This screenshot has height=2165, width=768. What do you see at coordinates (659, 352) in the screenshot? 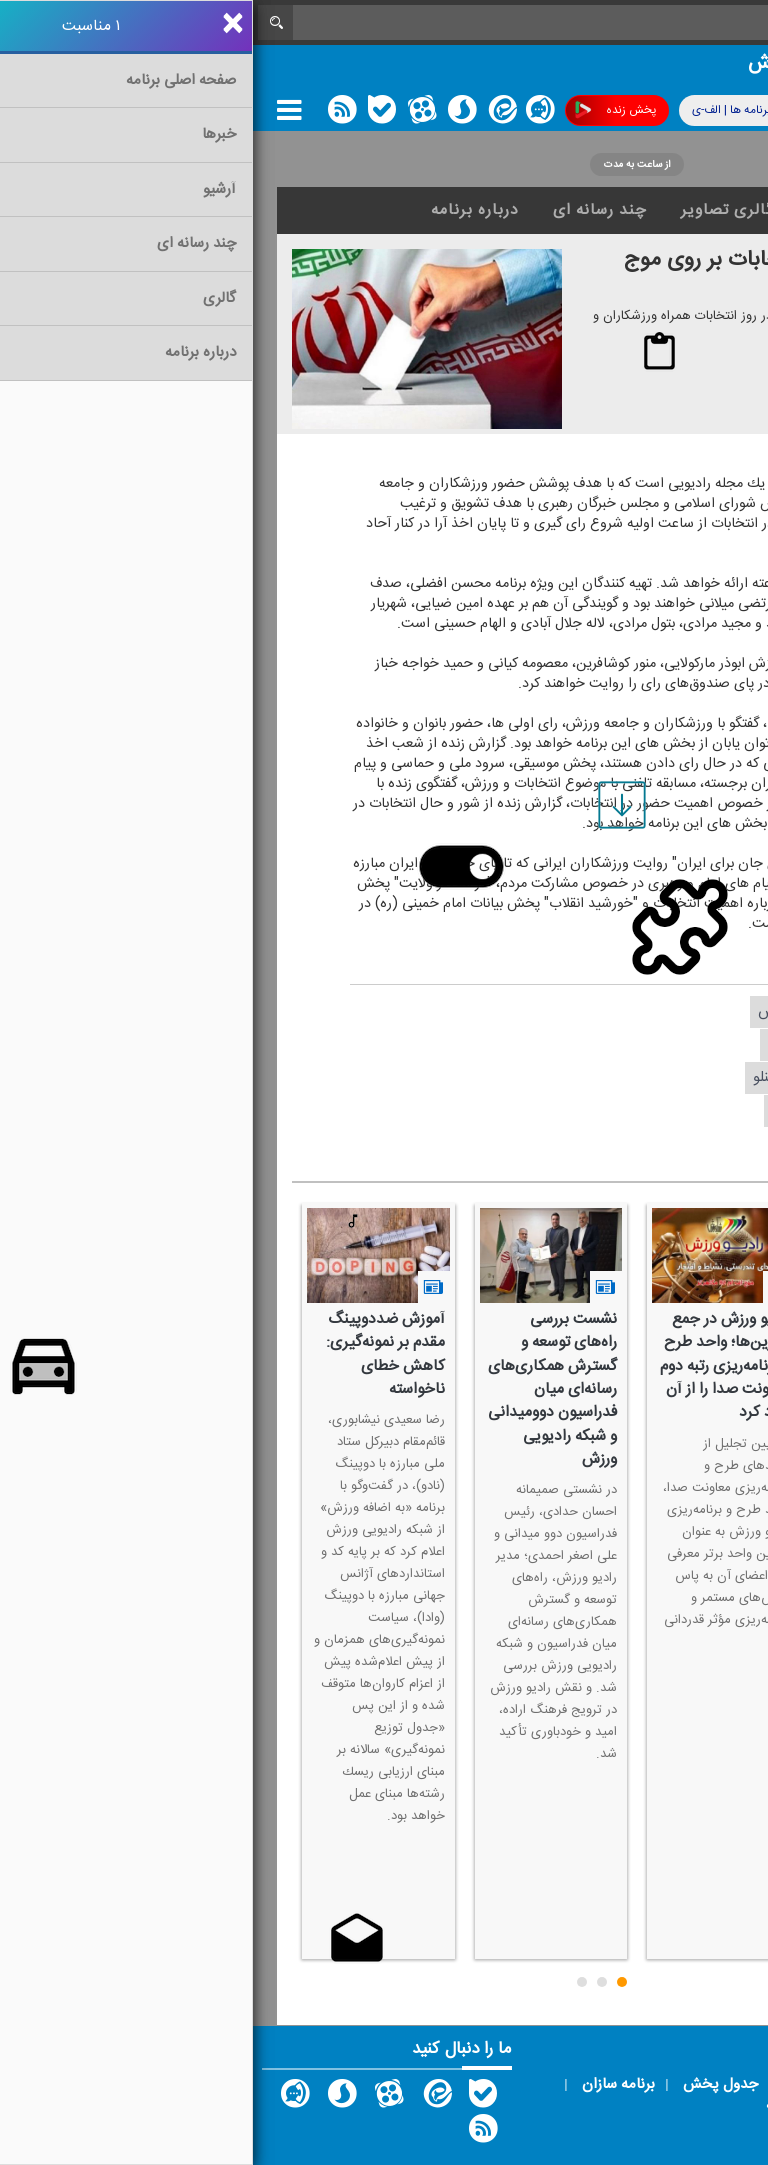
I see `paste content from clipboard` at bounding box center [659, 352].